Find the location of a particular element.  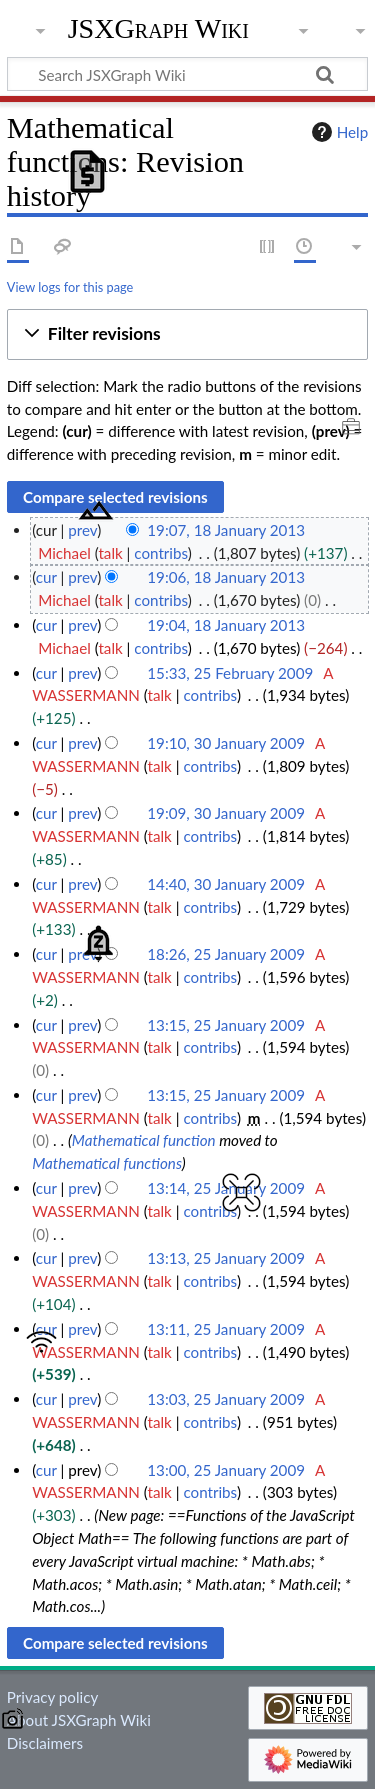

access work or business documents is located at coordinates (351, 427).